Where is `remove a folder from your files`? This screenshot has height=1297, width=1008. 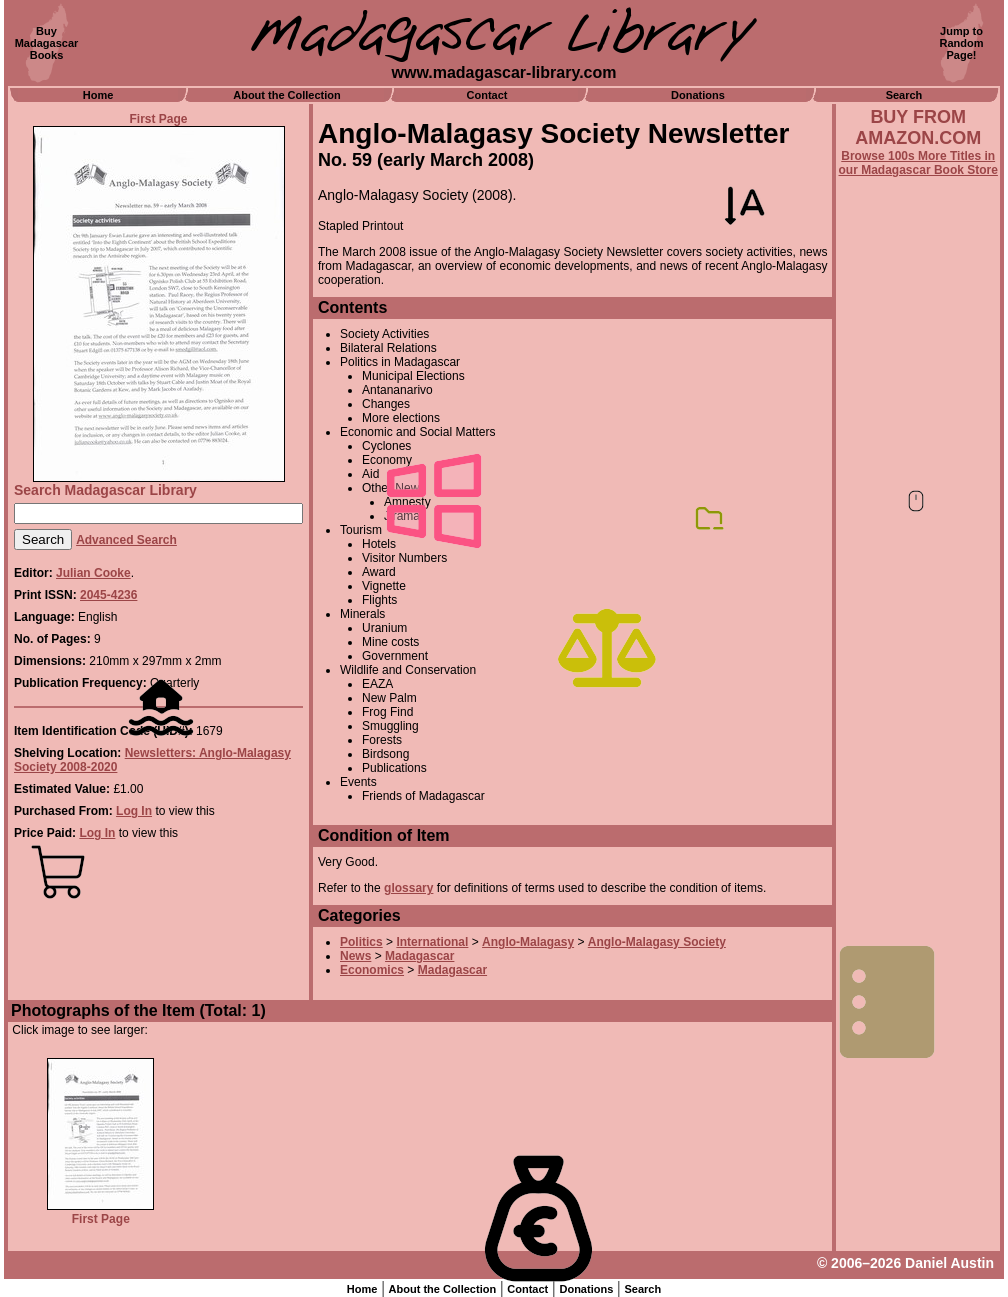
remove a folder from your files is located at coordinates (709, 519).